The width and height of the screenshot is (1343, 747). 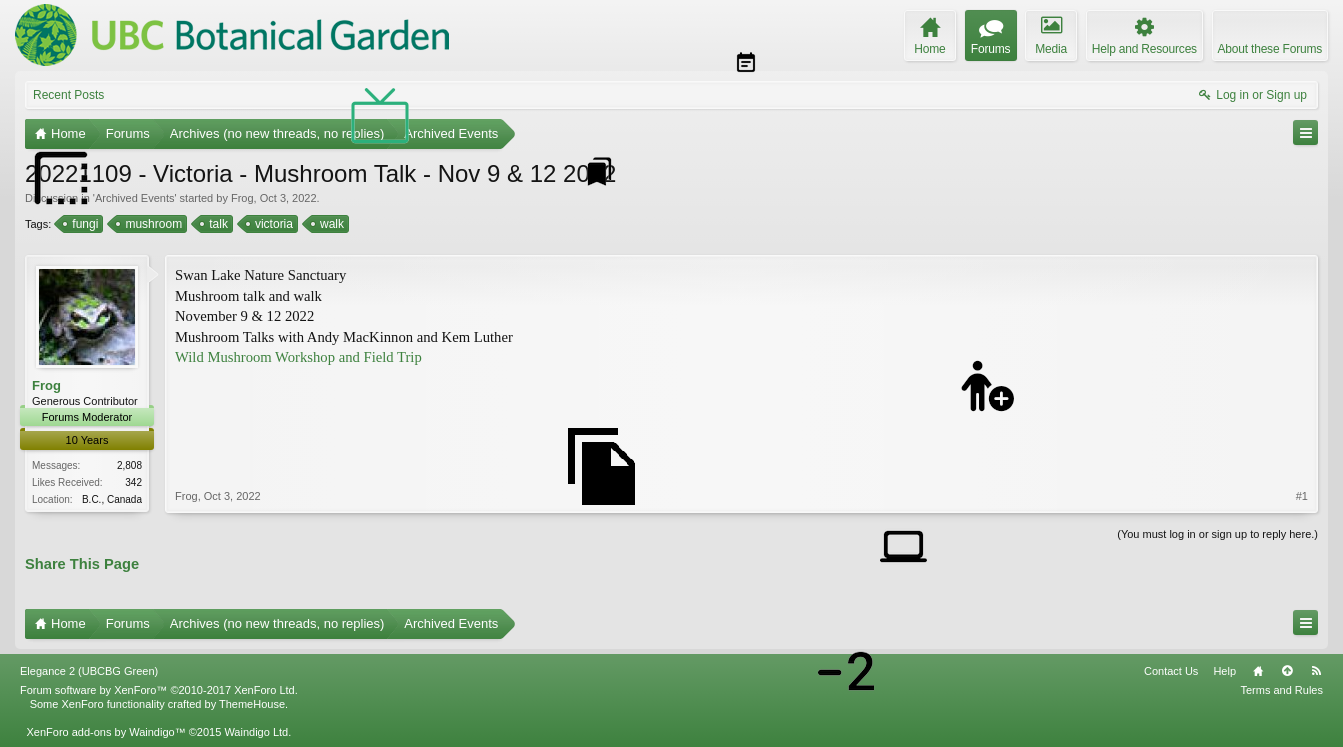 What do you see at coordinates (746, 63) in the screenshot?
I see `view event details or notes` at bounding box center [746, 63].